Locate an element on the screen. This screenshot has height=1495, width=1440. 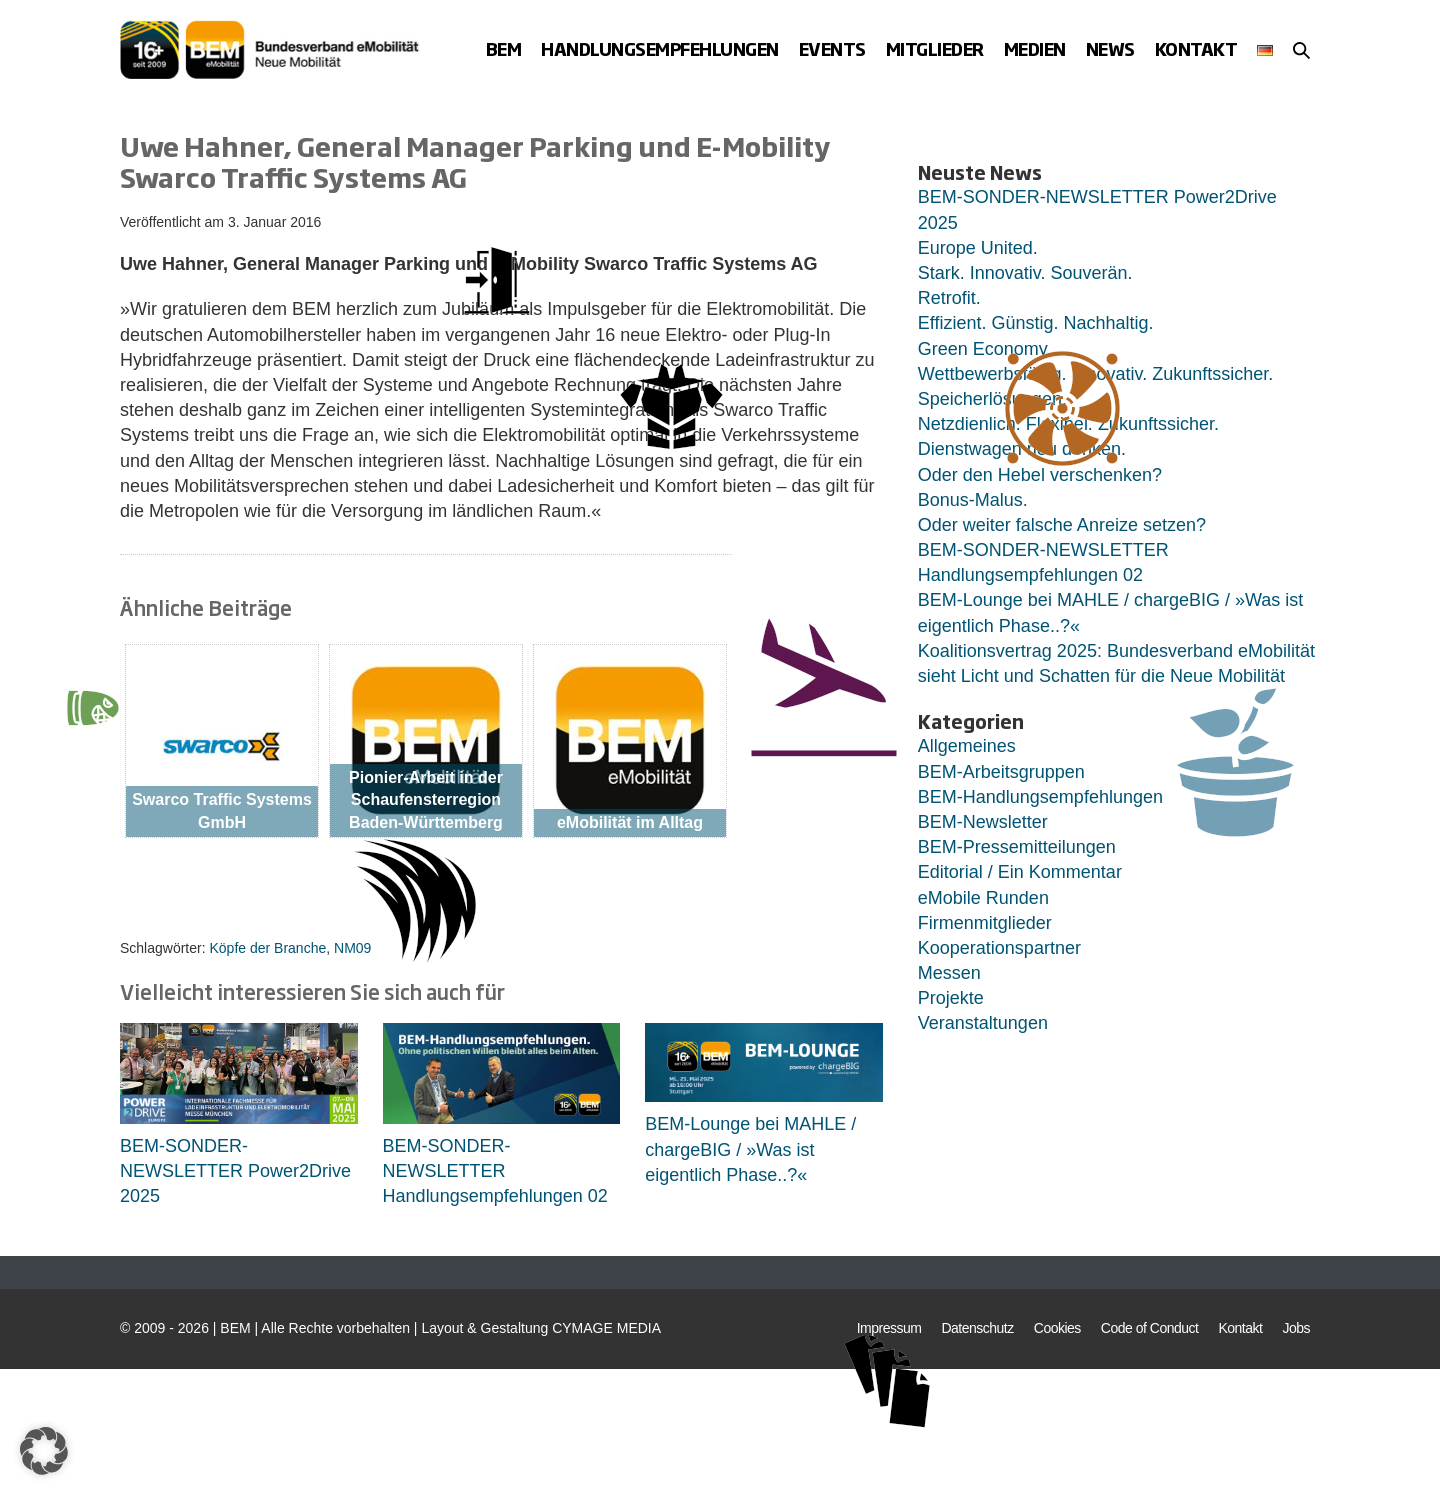
exit or log out of the current session is located at coordinates (497, 280).